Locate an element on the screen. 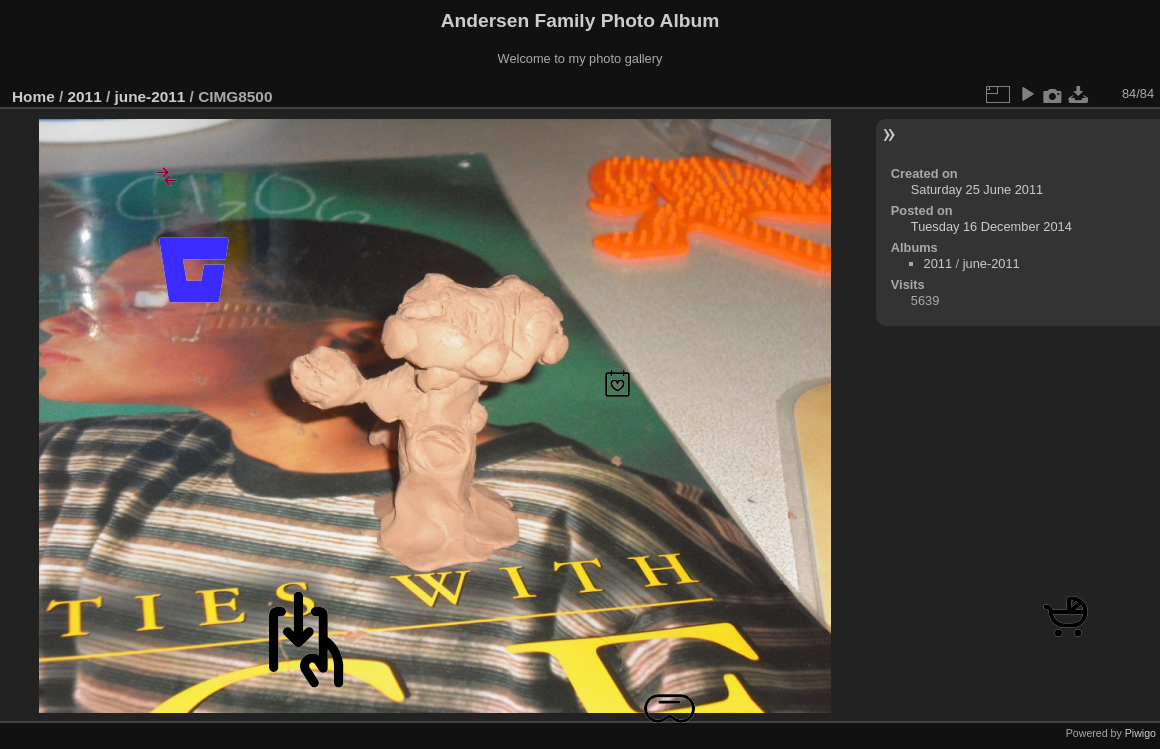 This screenshot has height=749, width=1160. access baby or parenting-related features is located at coordinates (1066, 615).